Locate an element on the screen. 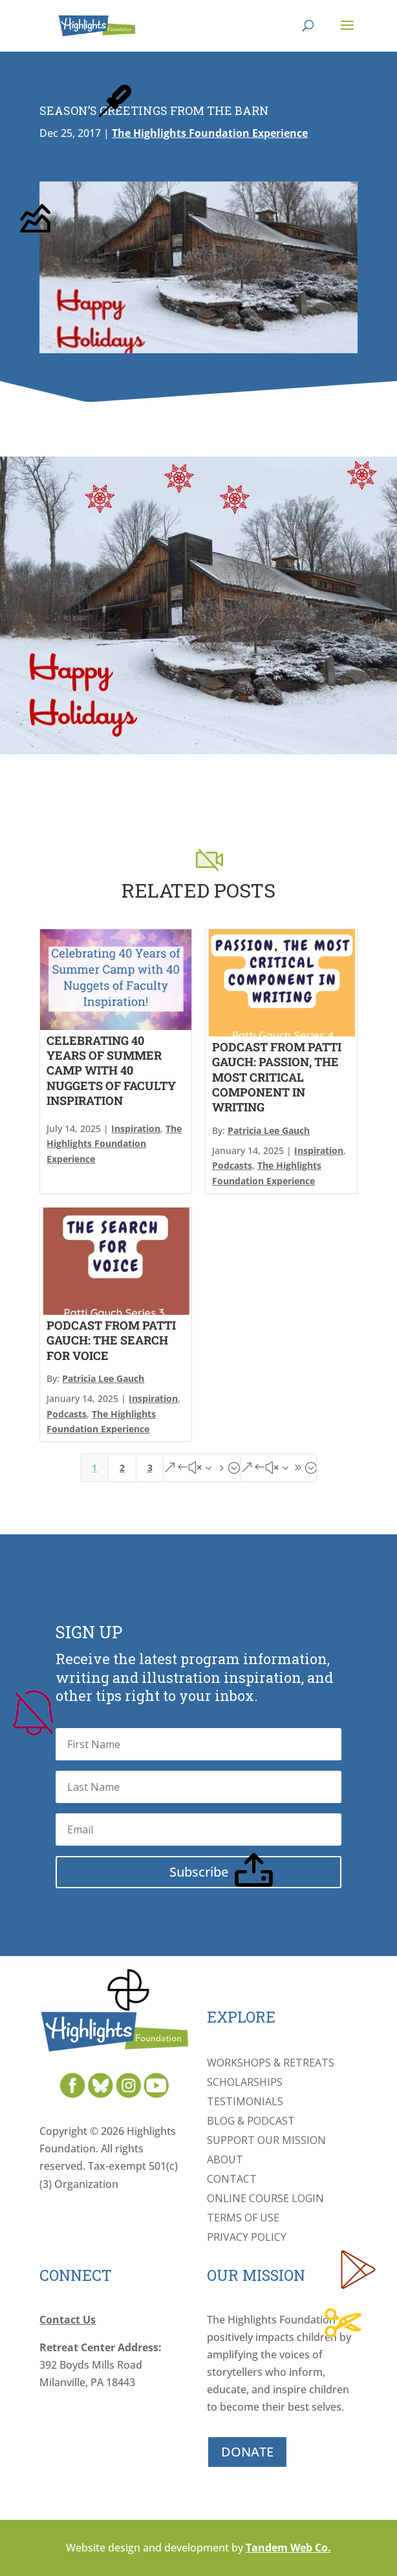 This screenshot has width=397, height=2576. open google photos app is located at coordinates (128, 1990).